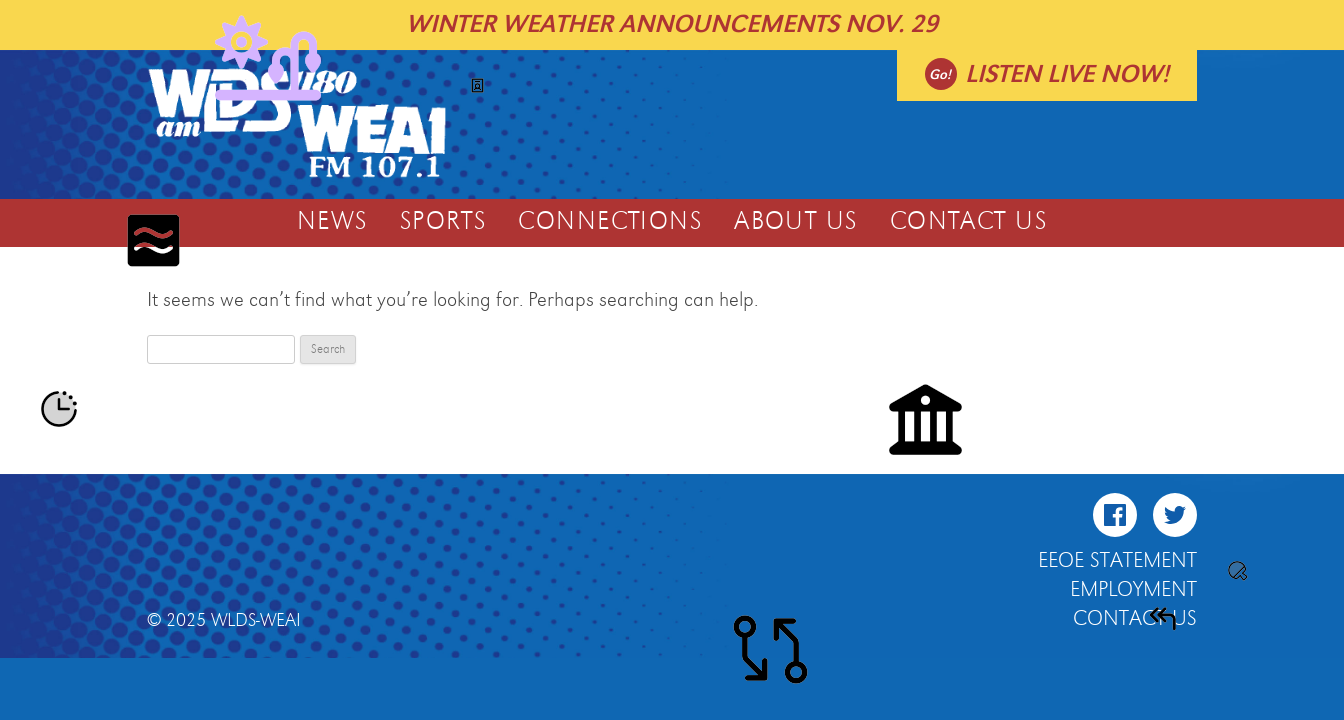 The image size is (1344, 720). I want to click on reply all to a message or email, so click(1163, 619).